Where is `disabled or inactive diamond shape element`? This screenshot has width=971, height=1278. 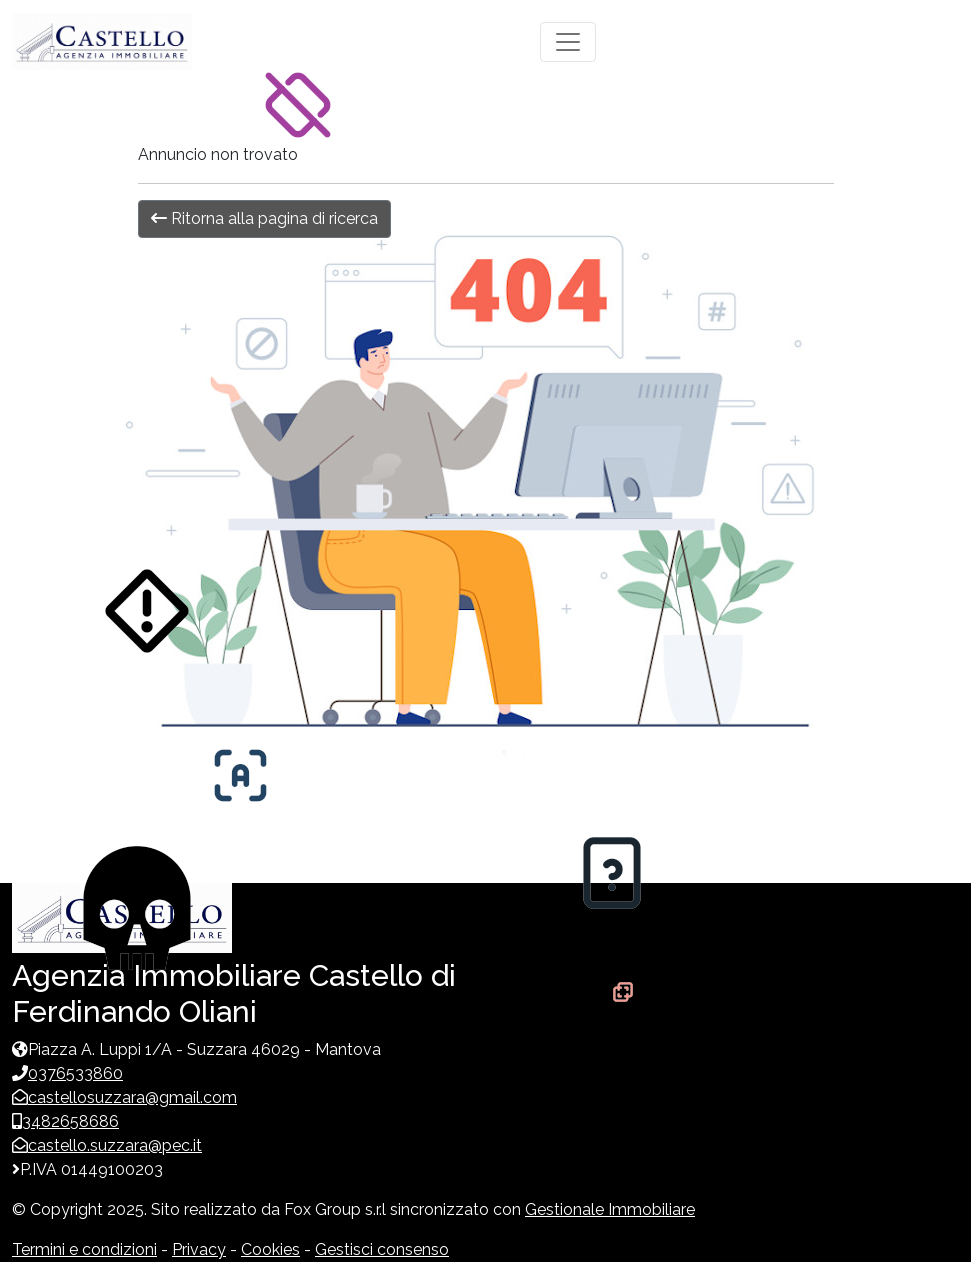 disabled or inactive diamond shape element is located at coordinates (298, 105).